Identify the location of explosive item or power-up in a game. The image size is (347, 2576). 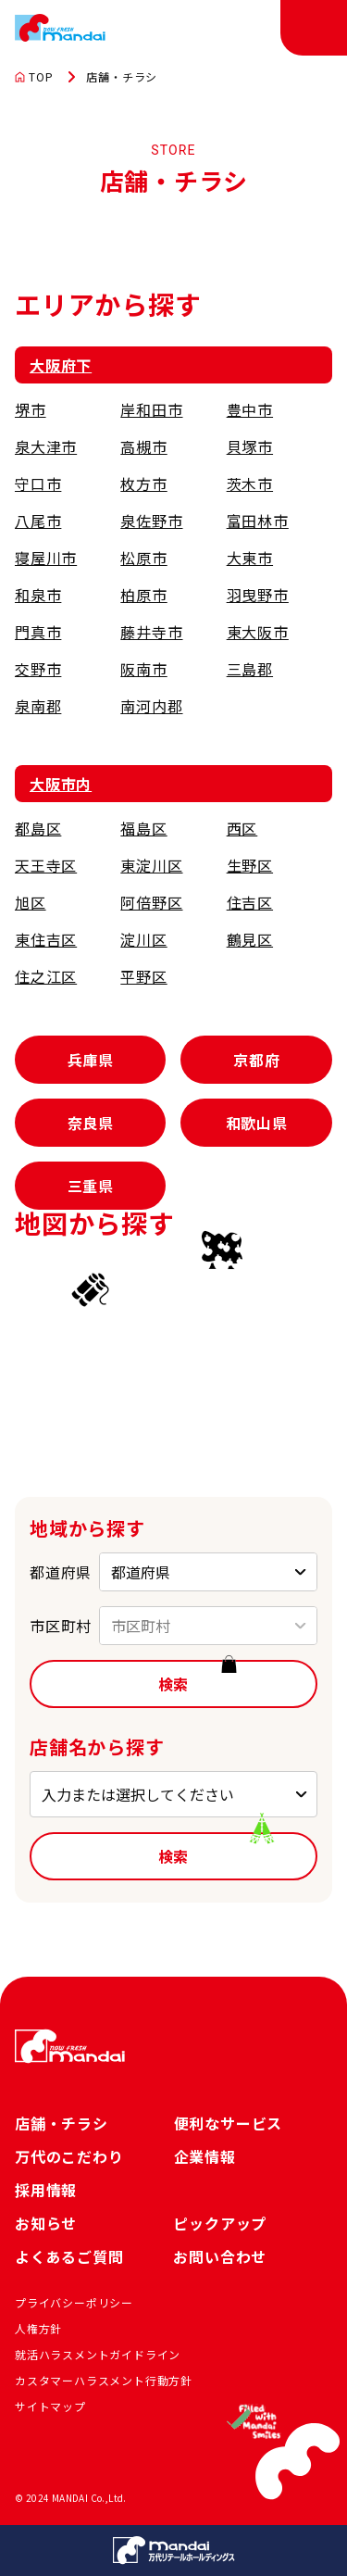
(90, 1288).